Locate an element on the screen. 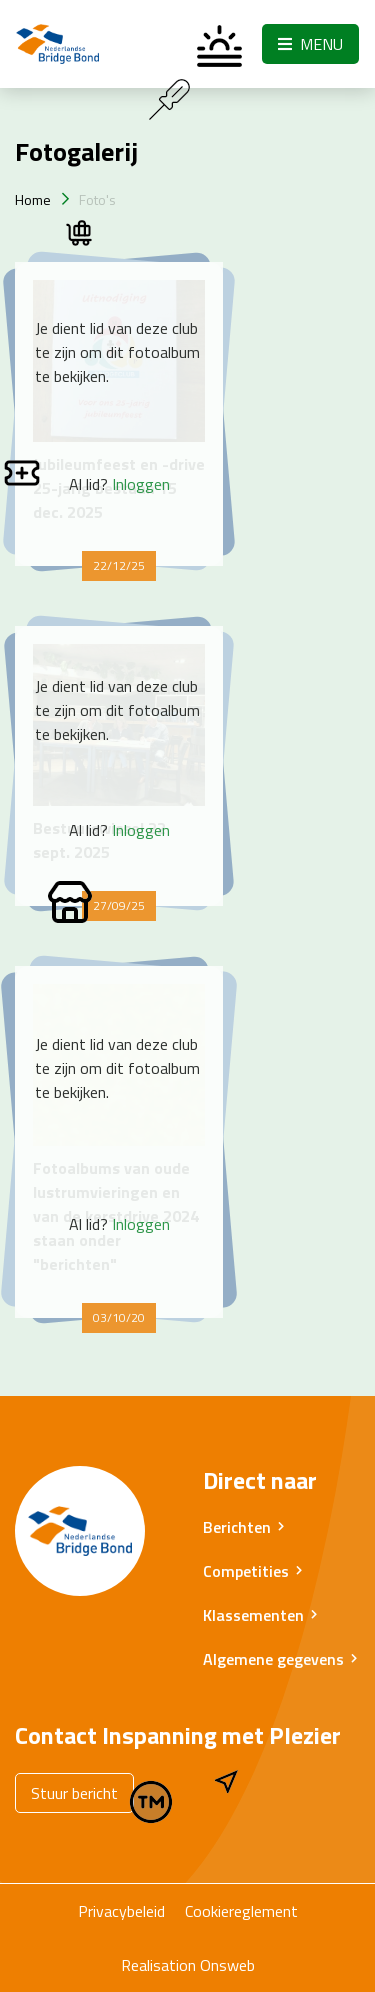 The image size is (375, 1992). indicates hazy or foggy weather conditions is located at coordinates (219, 46).